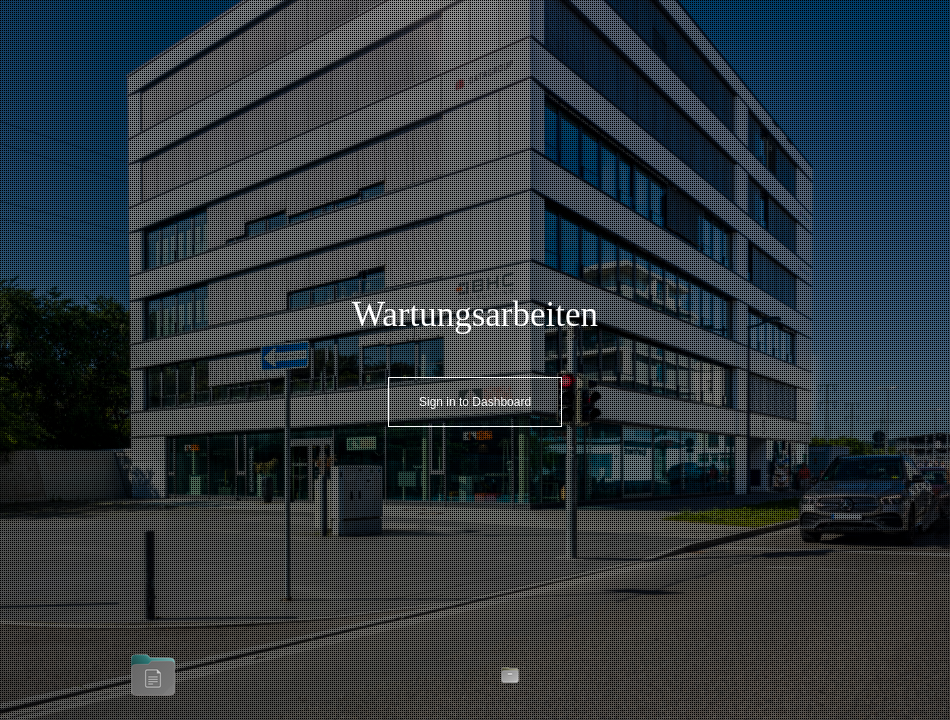  Describe the element at coordinates (153, 675) in the screenshot. I see `open your documents folder` at that location.